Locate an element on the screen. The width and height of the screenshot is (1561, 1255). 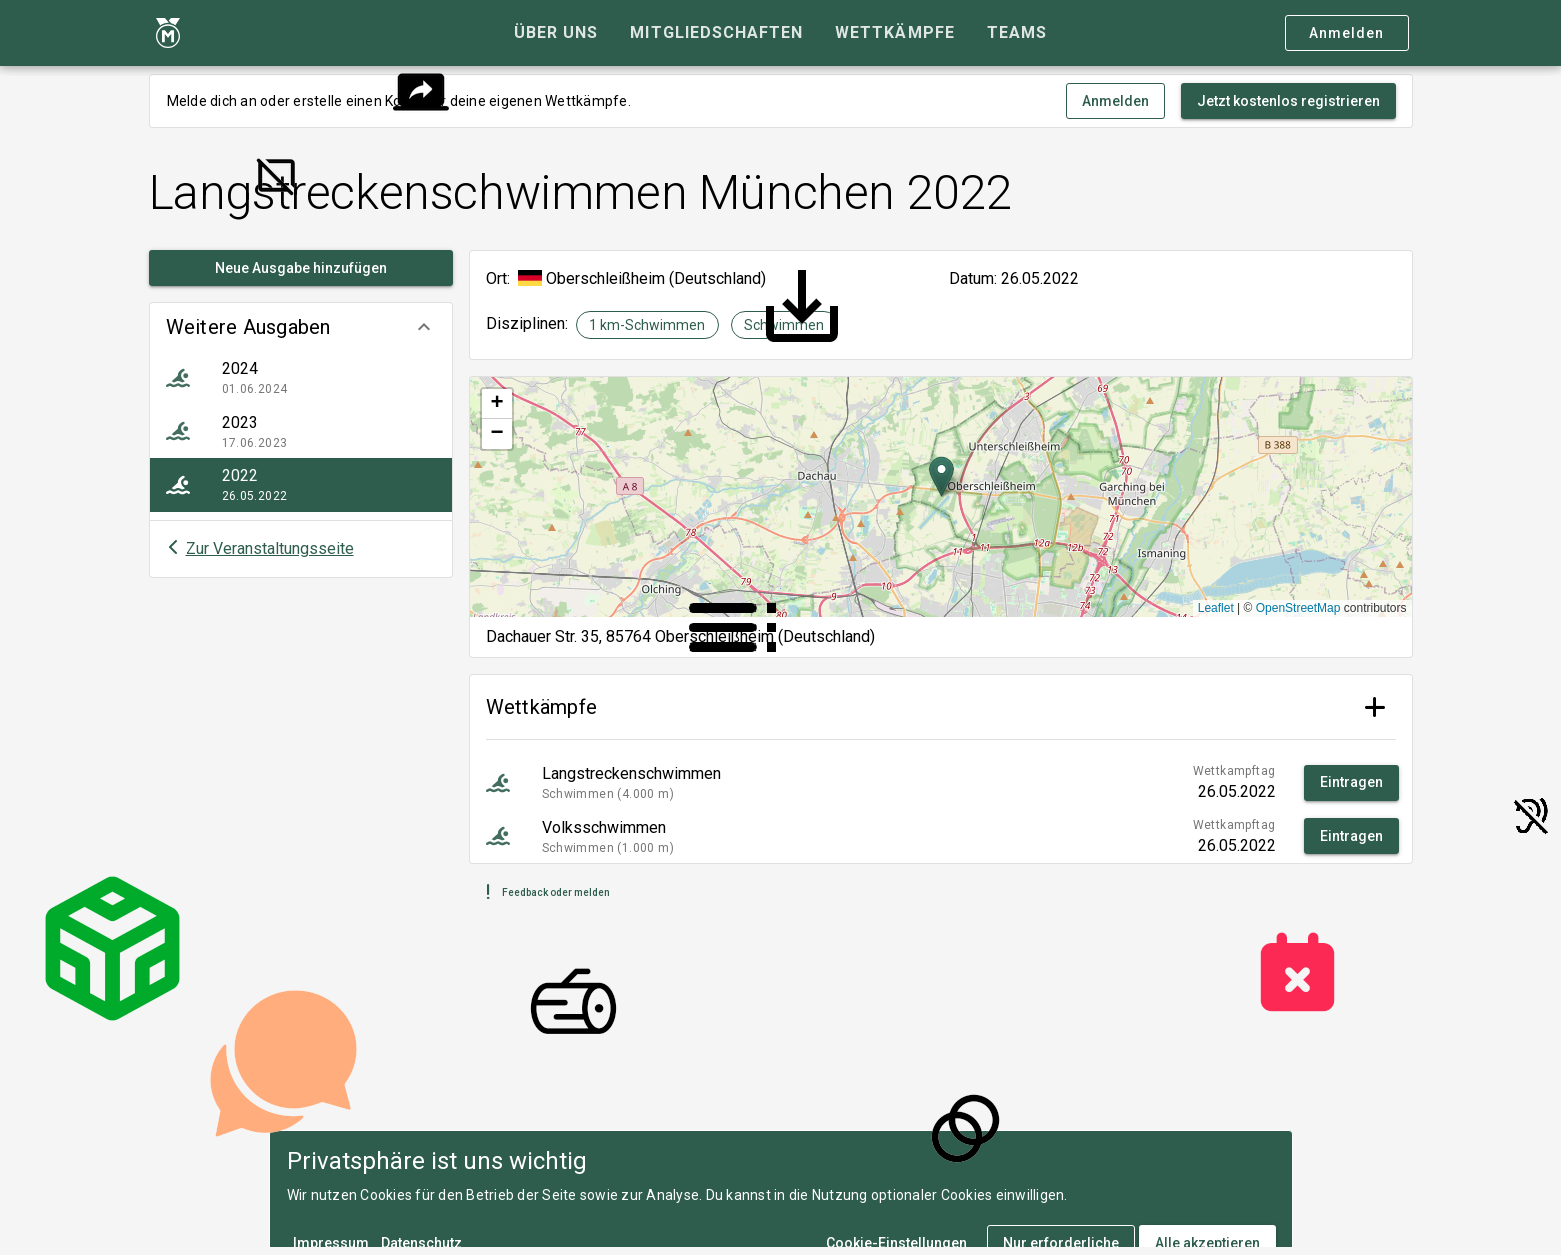
cancel or remove a scheduled event is located at coordinates (1297, 974).